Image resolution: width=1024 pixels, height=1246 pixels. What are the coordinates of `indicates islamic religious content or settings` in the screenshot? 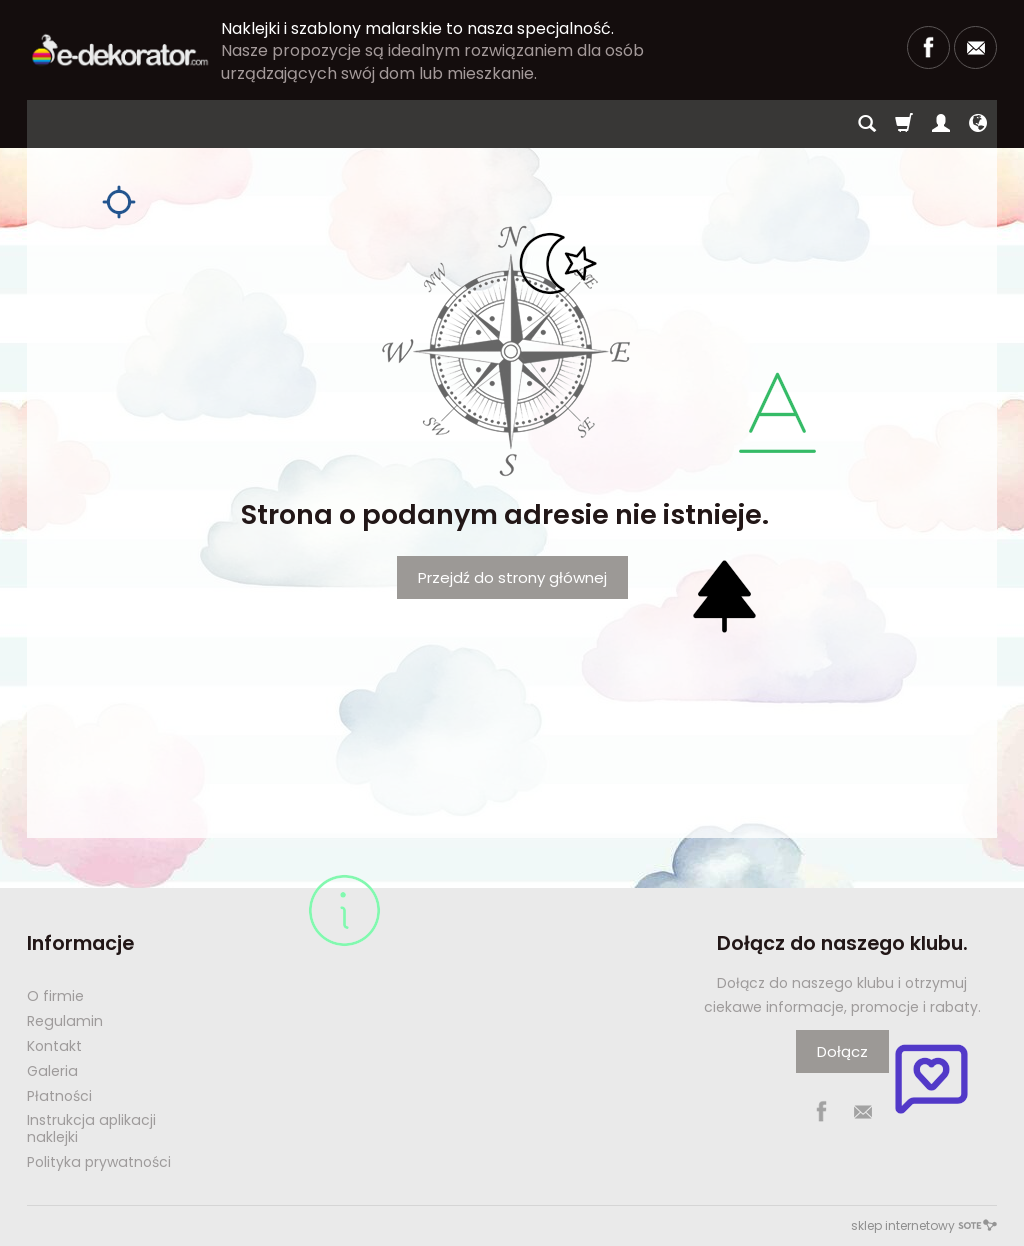 It's located at (555, 263).